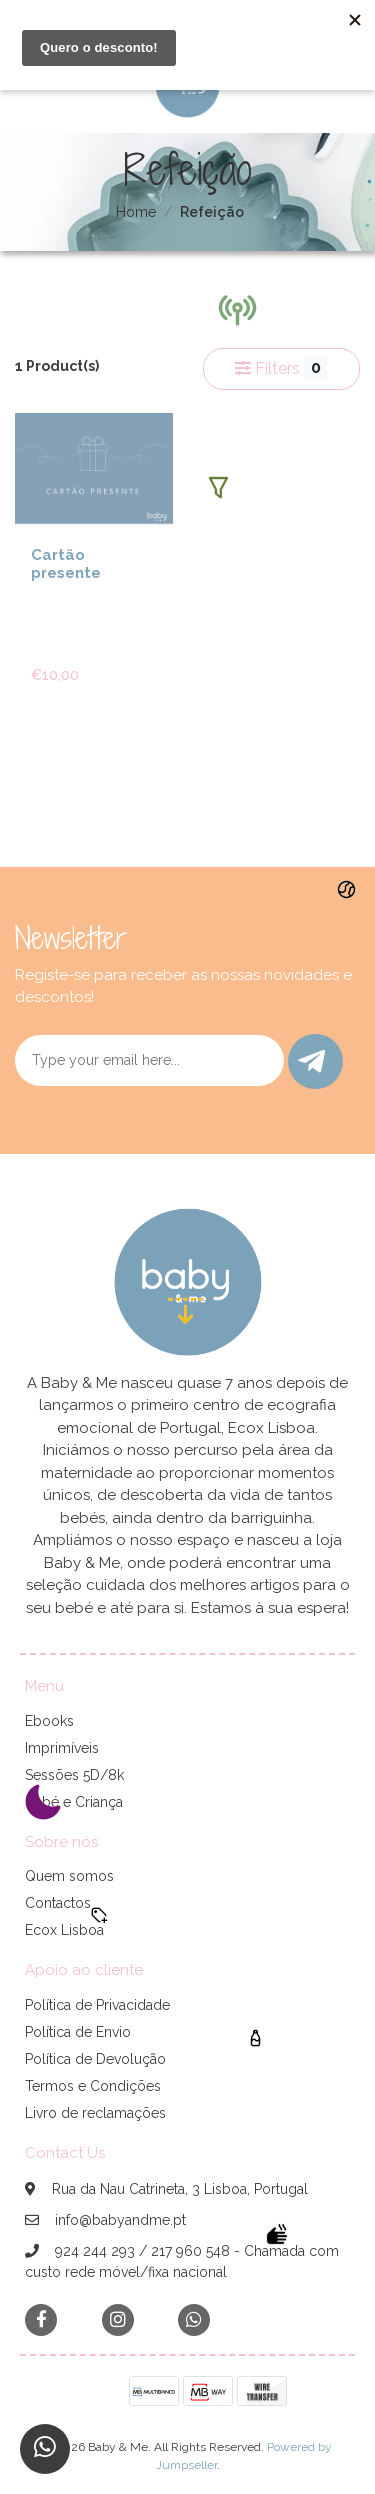 The image size is (375, 2494). I want to click on view beverage or drink options, so click(255, 2038).